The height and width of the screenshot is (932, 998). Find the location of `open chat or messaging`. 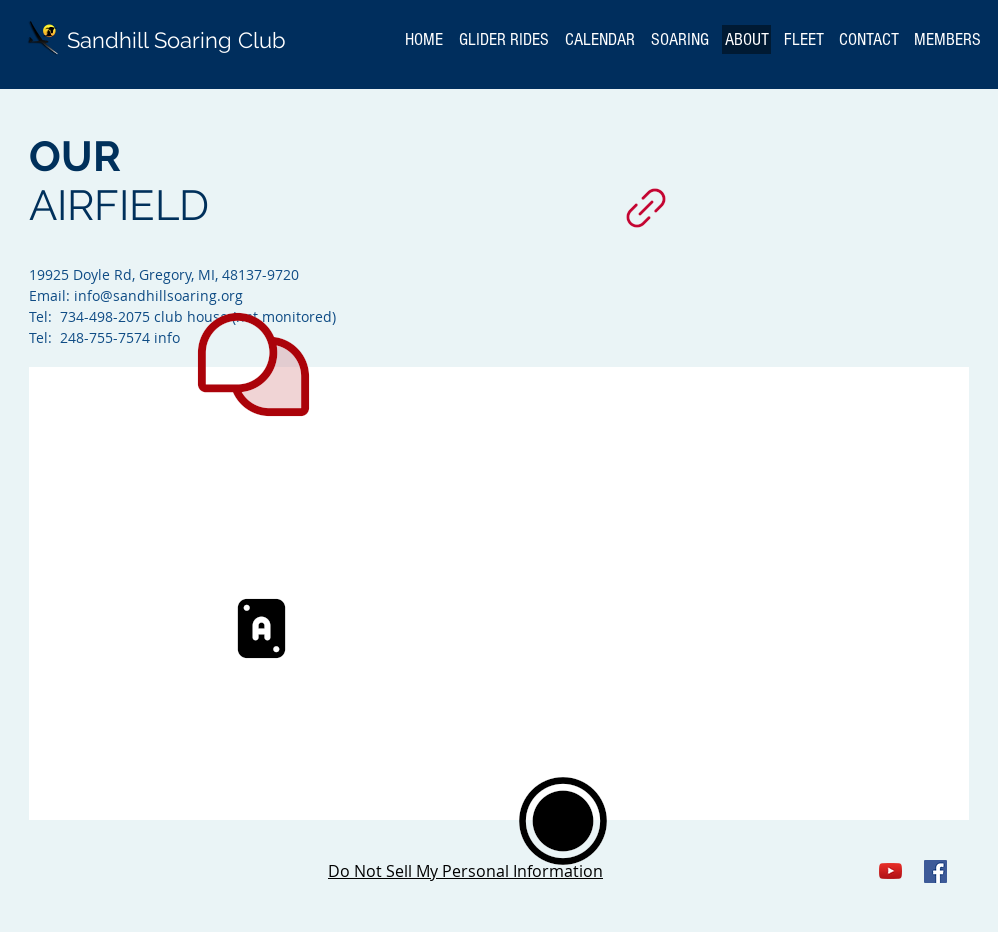

open chat or messaging is located at coordinates (253, 364).